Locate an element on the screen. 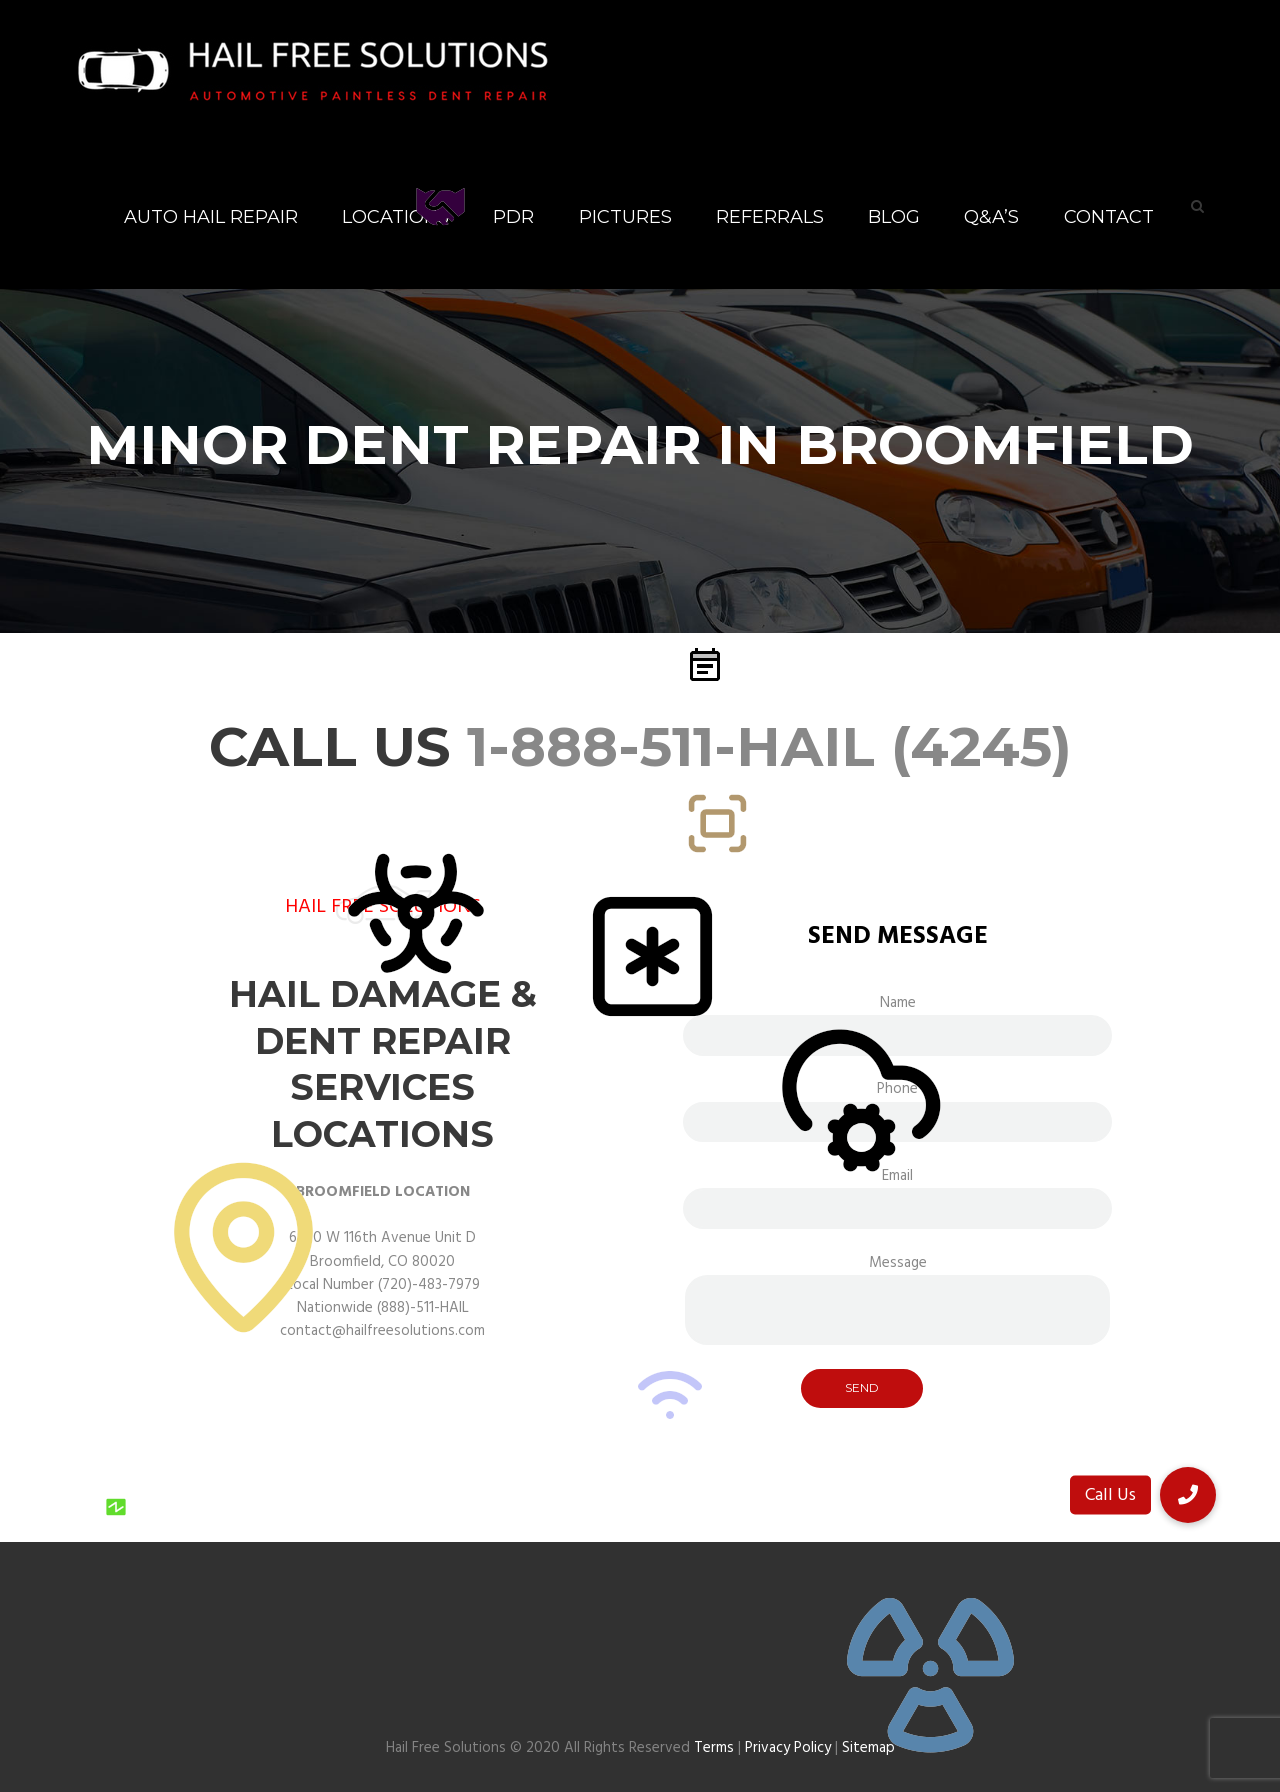 The height and width of the screenshot is (1792, 1280). enter a password or PIN field is located at coordinates (652, 956).